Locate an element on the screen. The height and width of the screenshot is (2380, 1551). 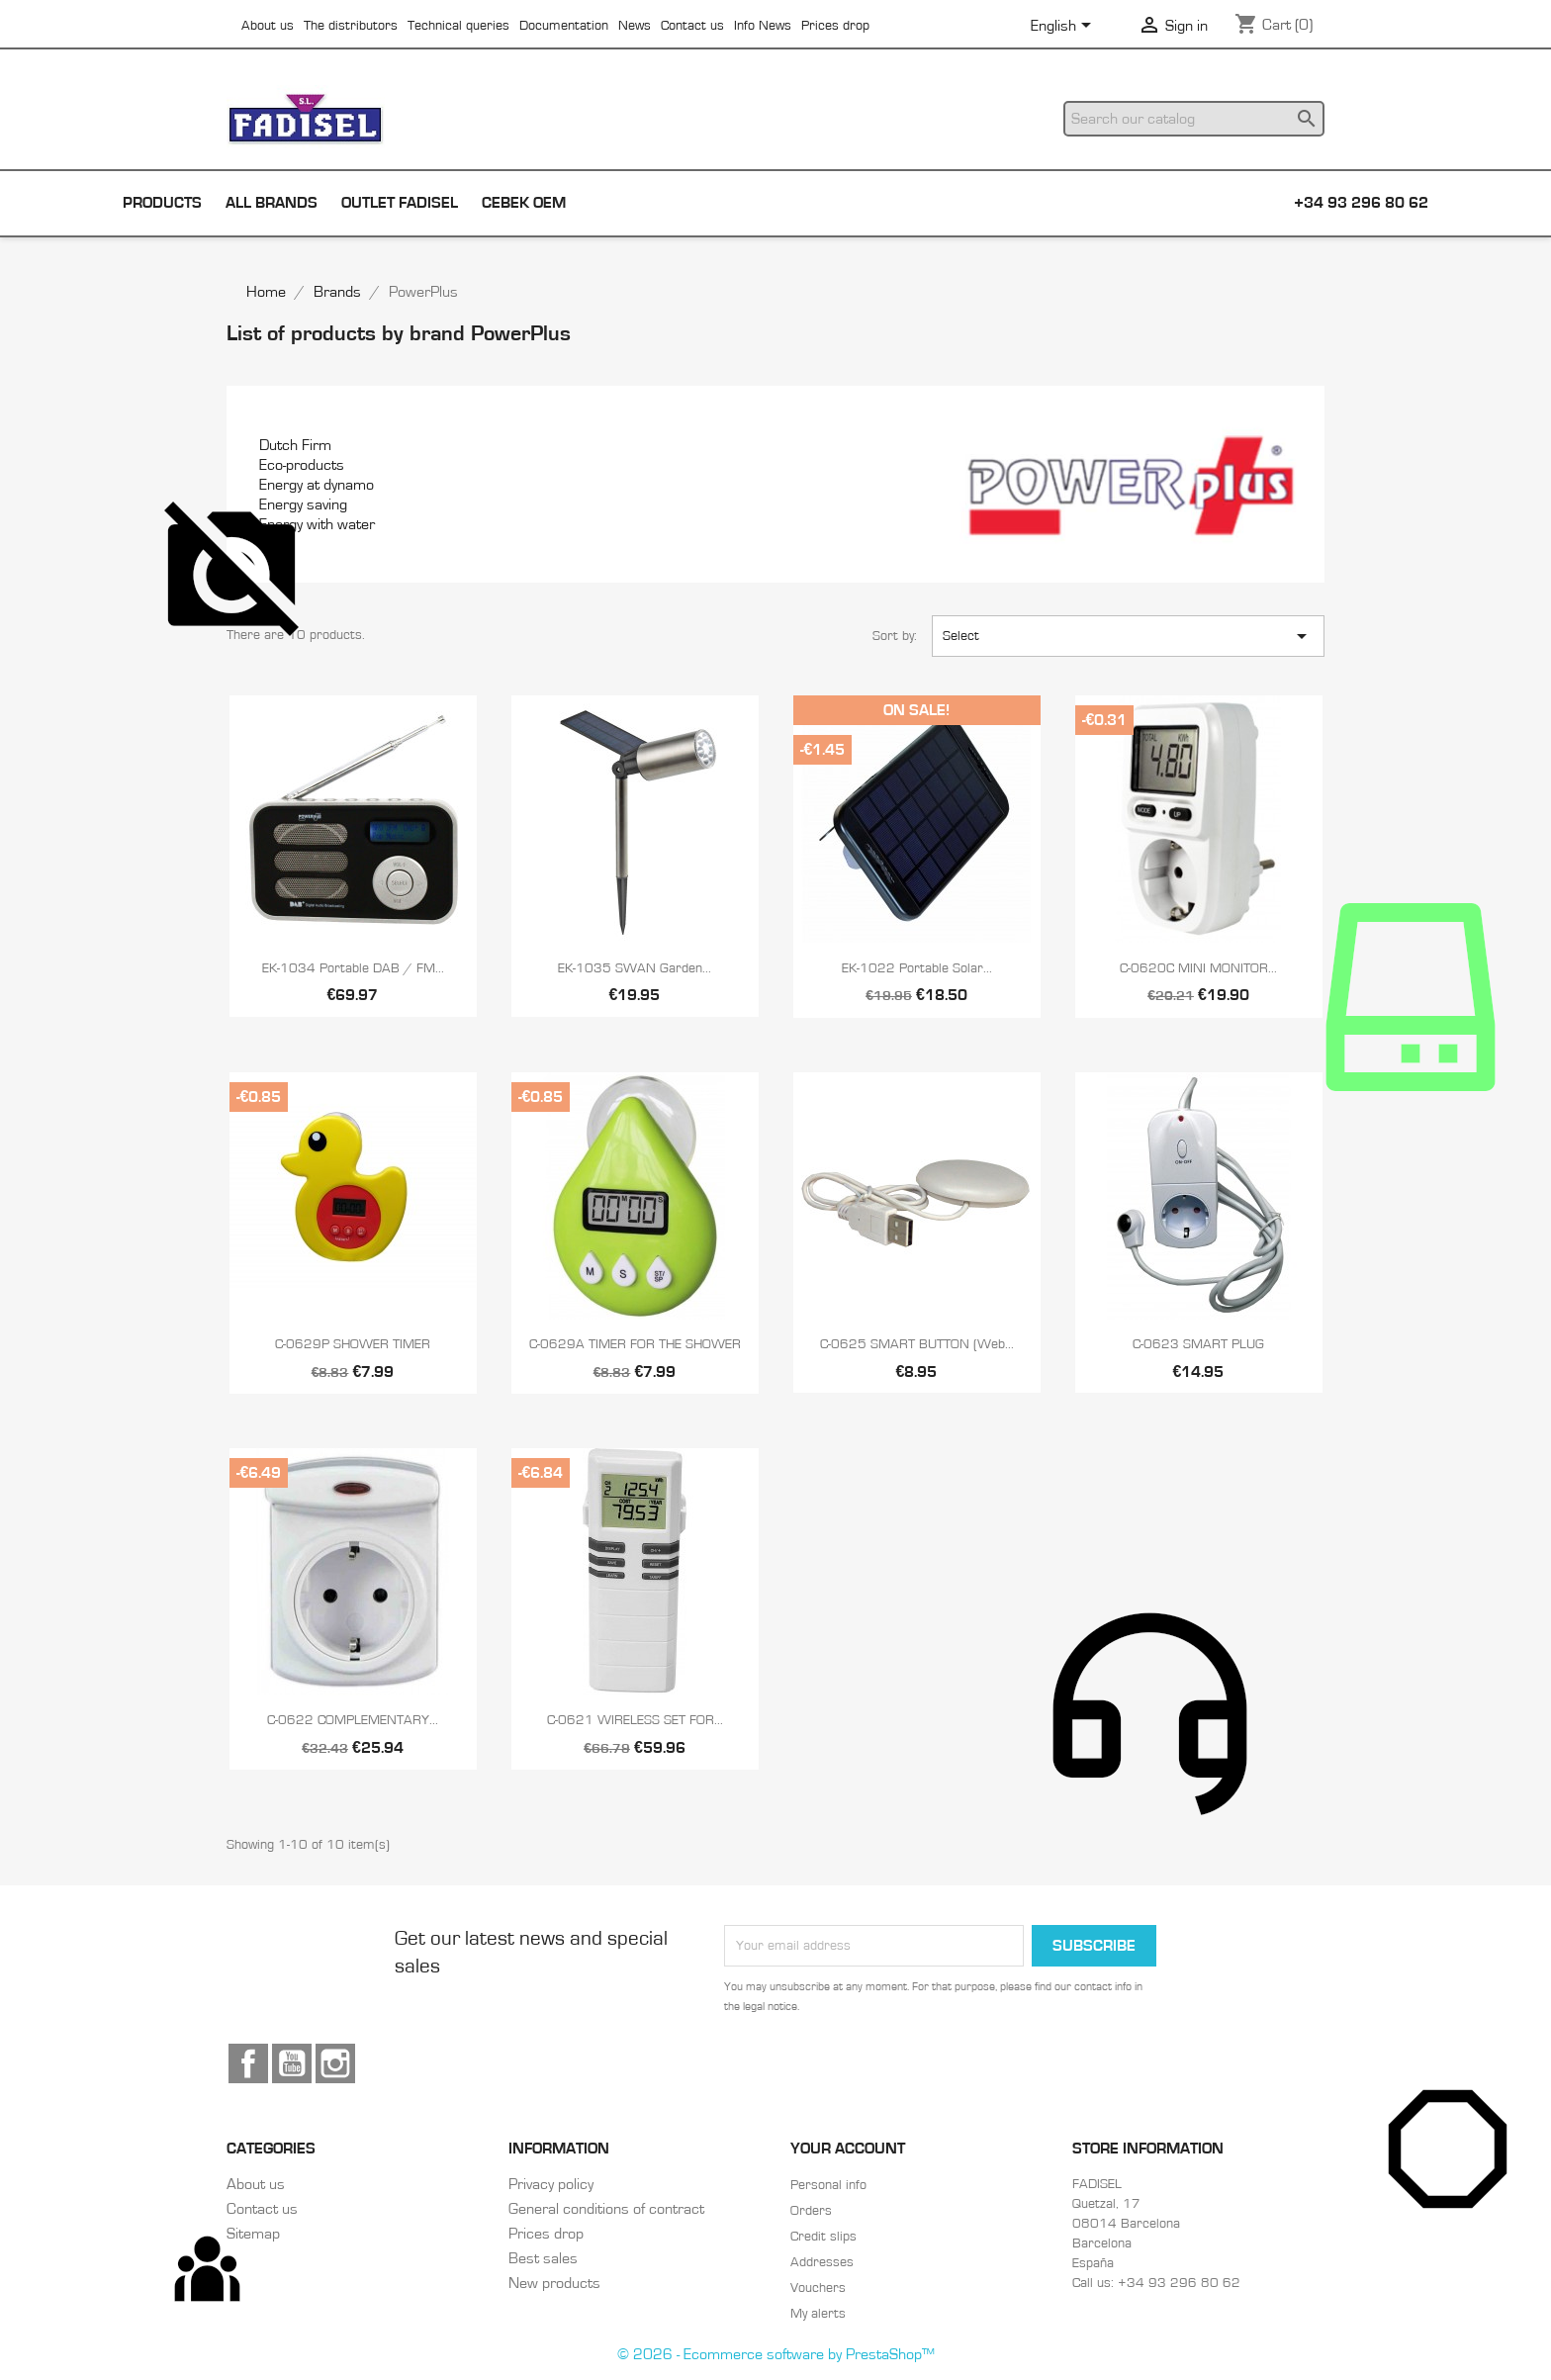
view team members is located at coordinates (207, 2268).